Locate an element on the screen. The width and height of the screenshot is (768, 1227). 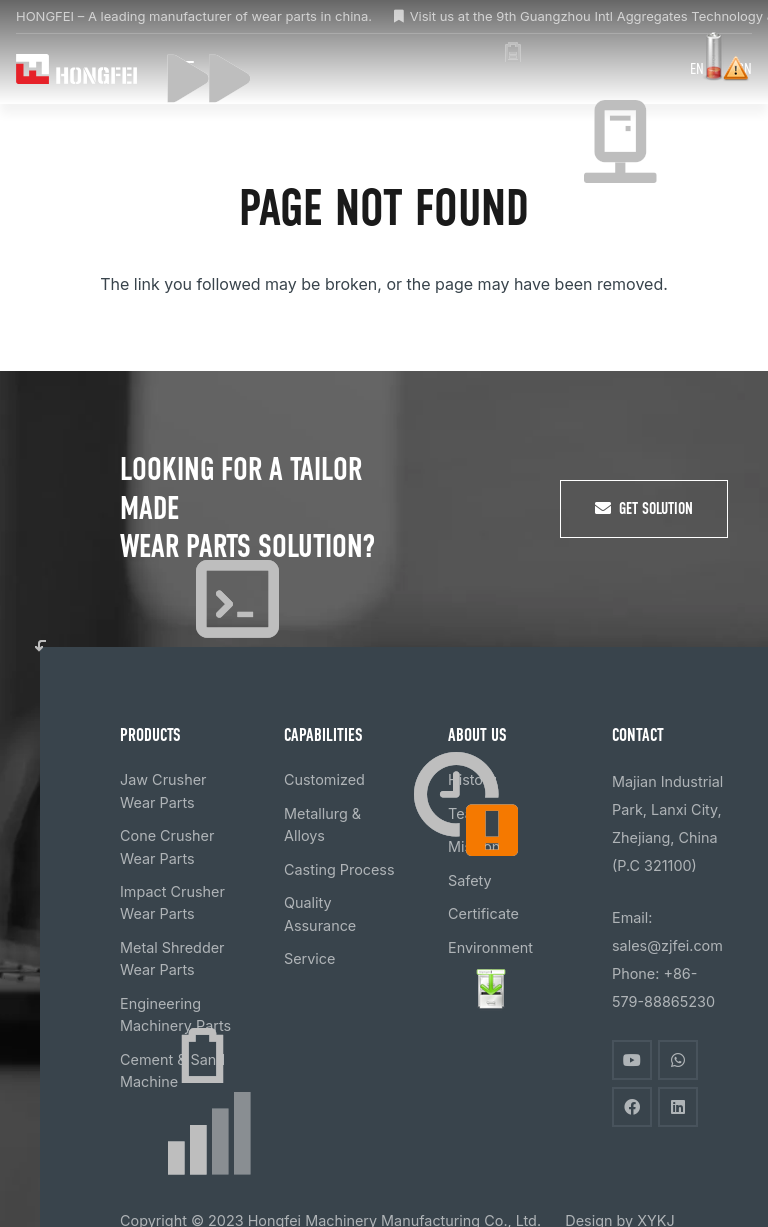
open the terminal application is located at coordinates (237, 601).